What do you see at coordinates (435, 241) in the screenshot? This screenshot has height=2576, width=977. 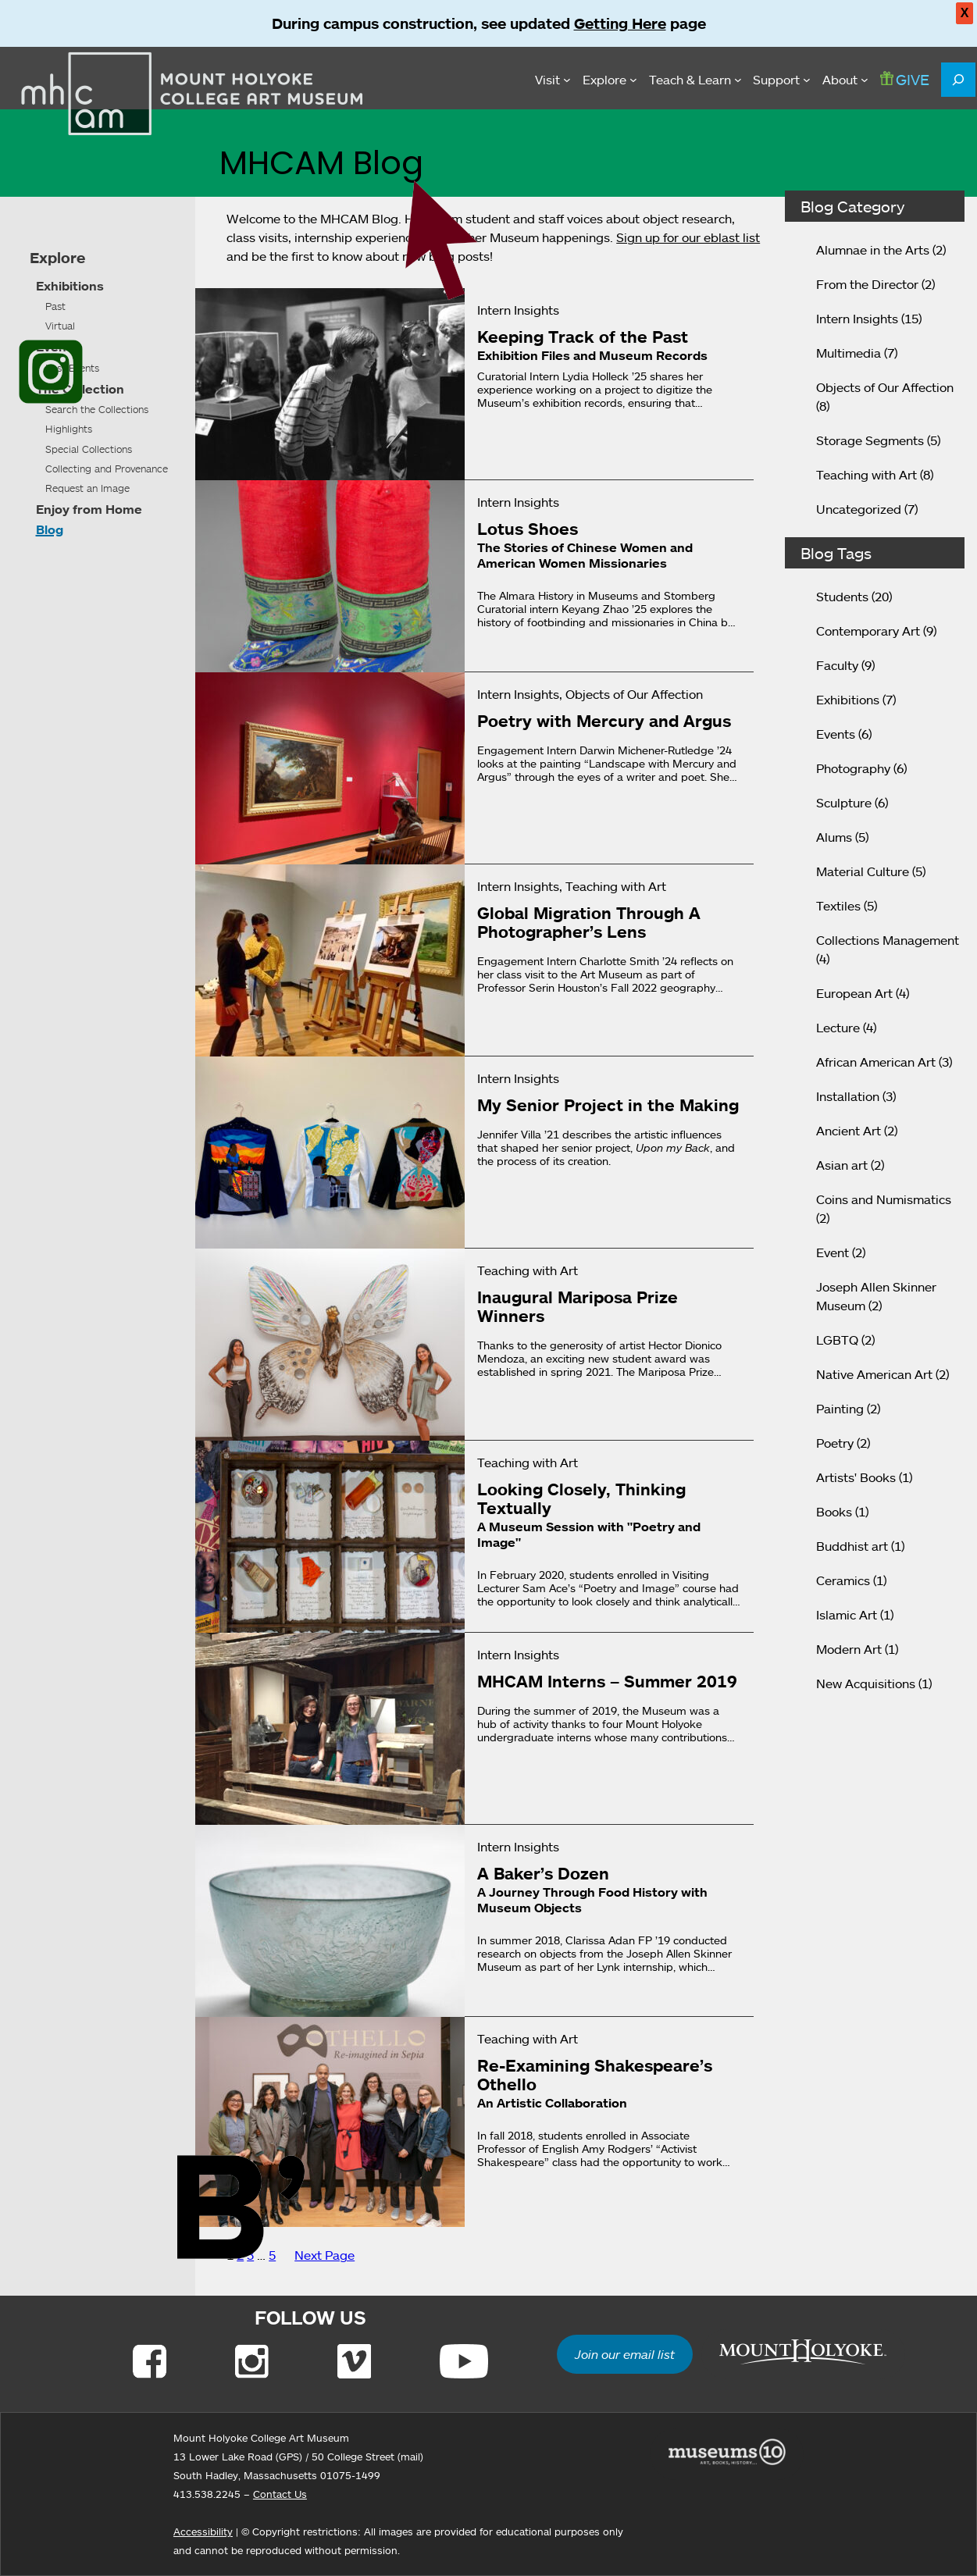 I see `cursor app logo` at bounding box center [435, 241].